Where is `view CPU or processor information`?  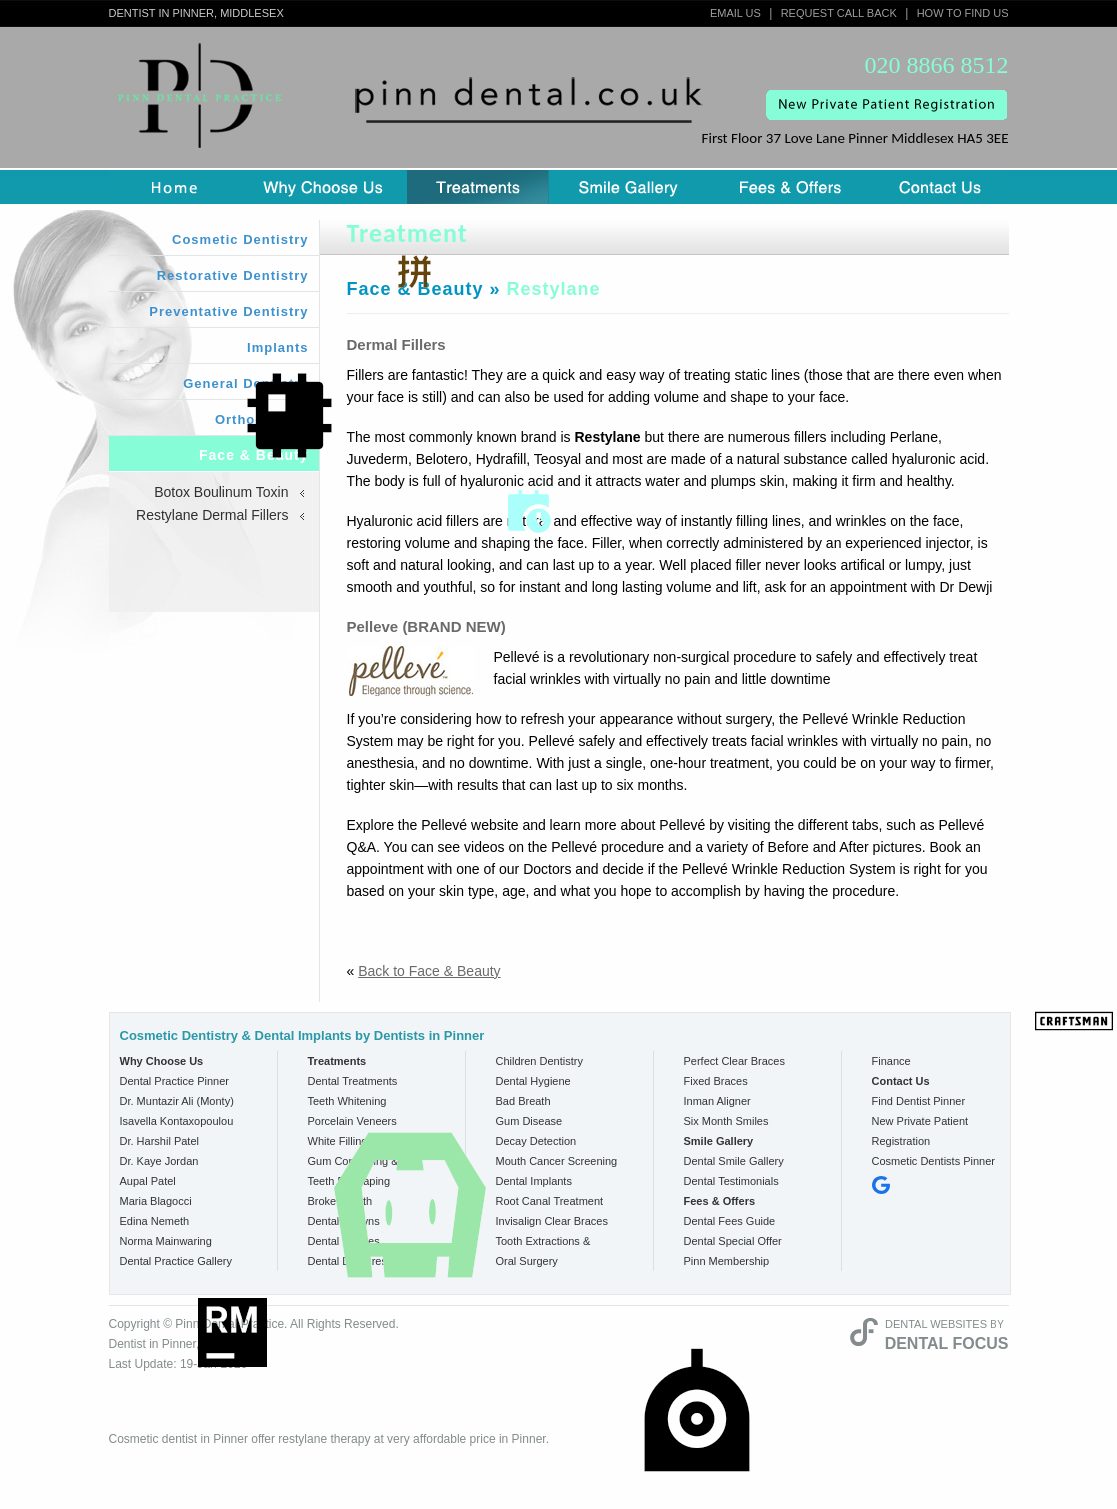 view CPU or processor information is located at coordinates (289, 415).